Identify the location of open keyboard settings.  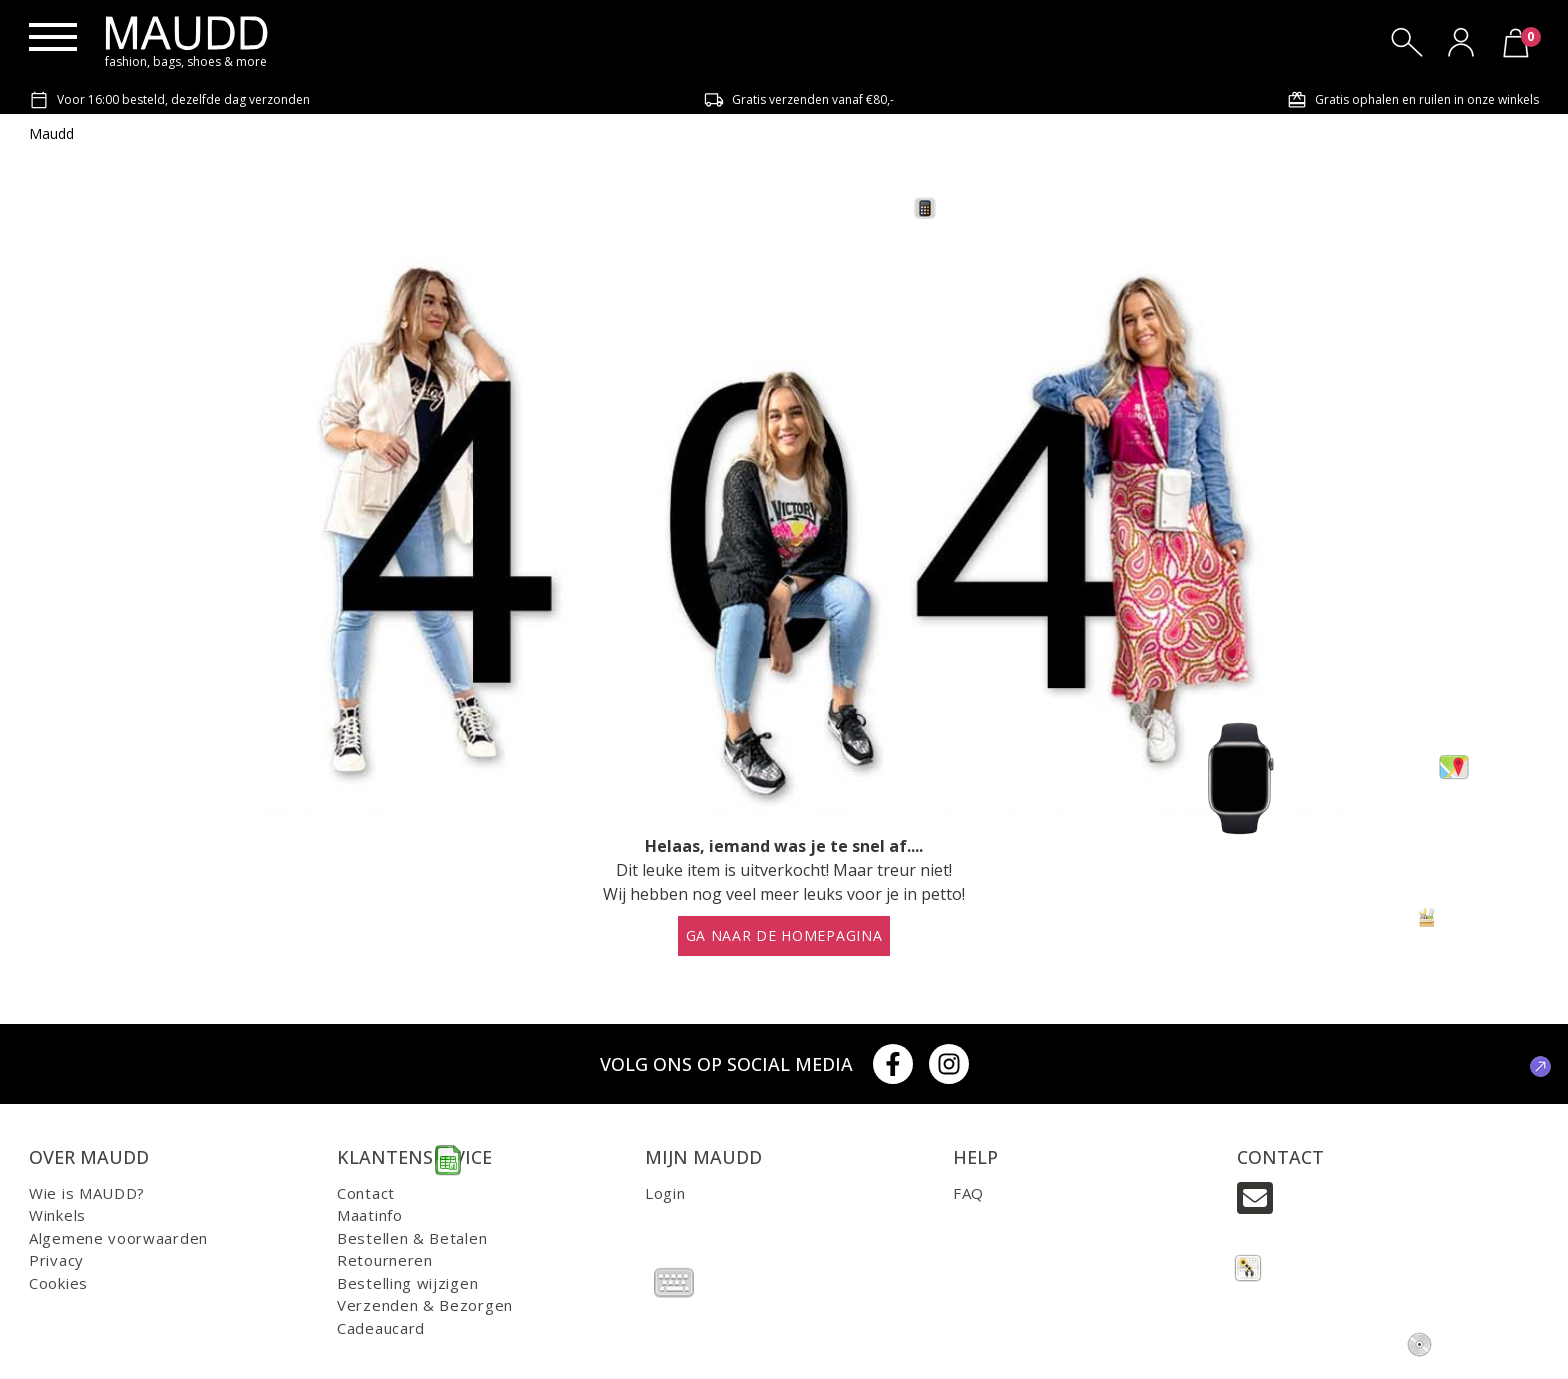
(674, 1283).